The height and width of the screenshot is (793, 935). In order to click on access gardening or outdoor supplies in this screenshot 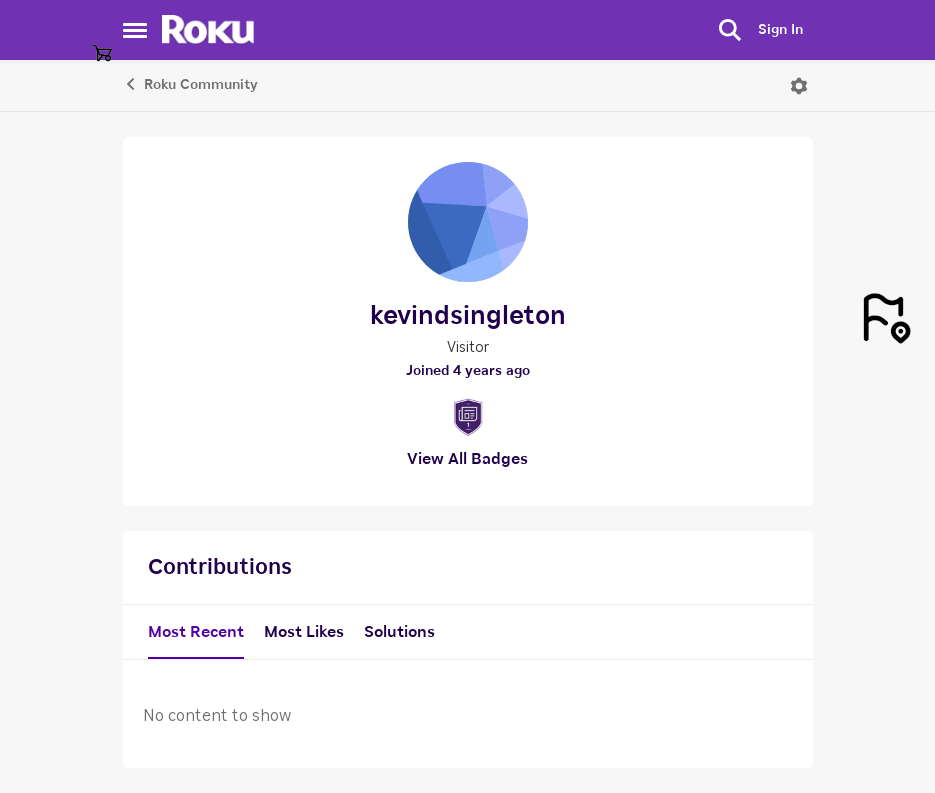, I will do `click(103, 53)`.